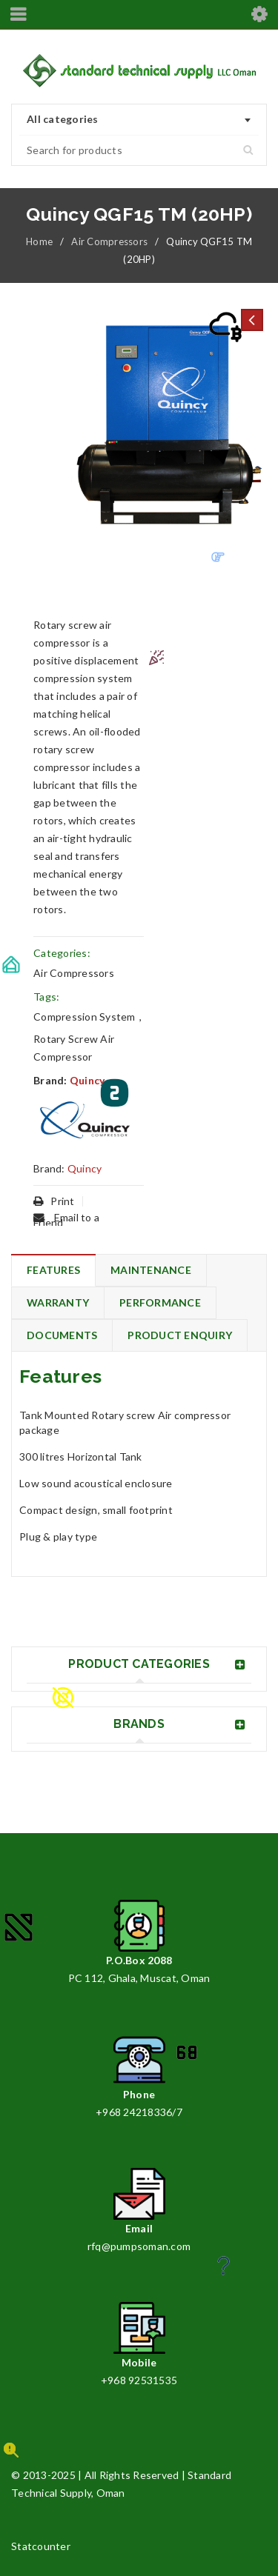 The width and height of the screenshot is (278, 2576). What do you see at coordinates (187, 2052) in the screenshot?
I see `displays the number 68 as a label or count indicator` at bounding box center [187, 2052].